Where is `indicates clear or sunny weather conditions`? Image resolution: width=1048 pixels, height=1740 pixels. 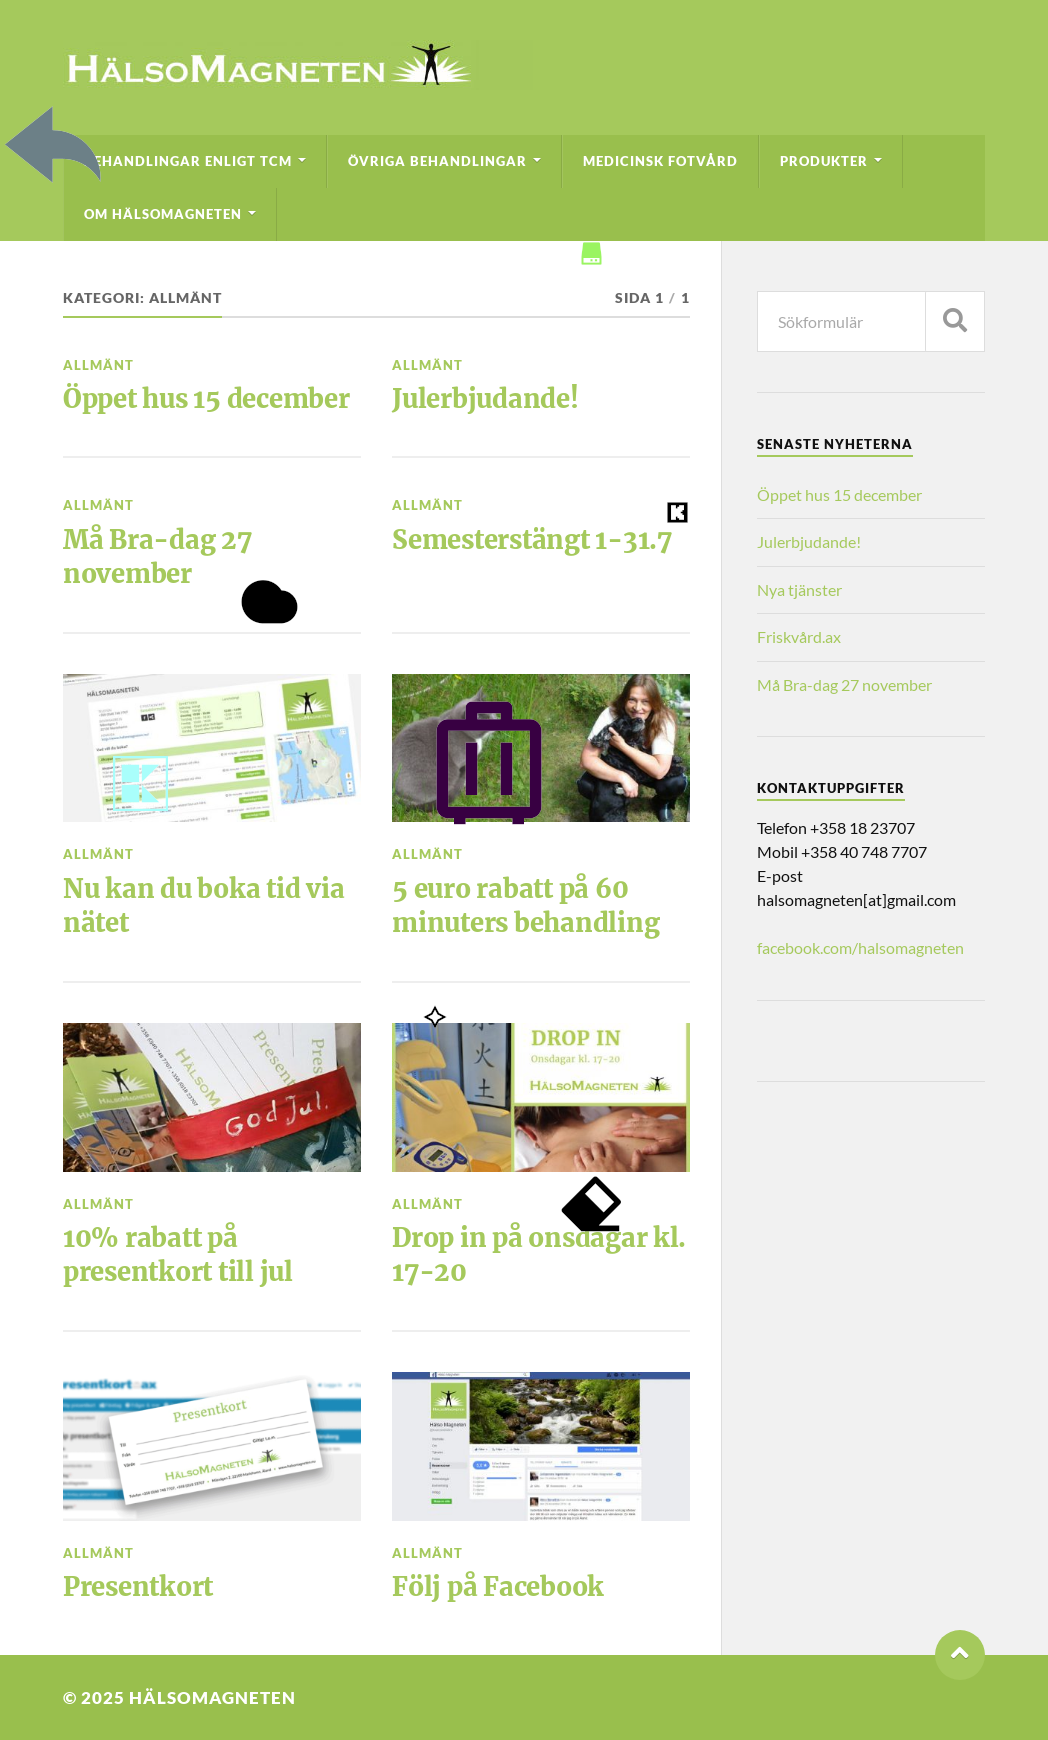 indicates clear or sunny weather conditions is located at coordinates (435, 1017).